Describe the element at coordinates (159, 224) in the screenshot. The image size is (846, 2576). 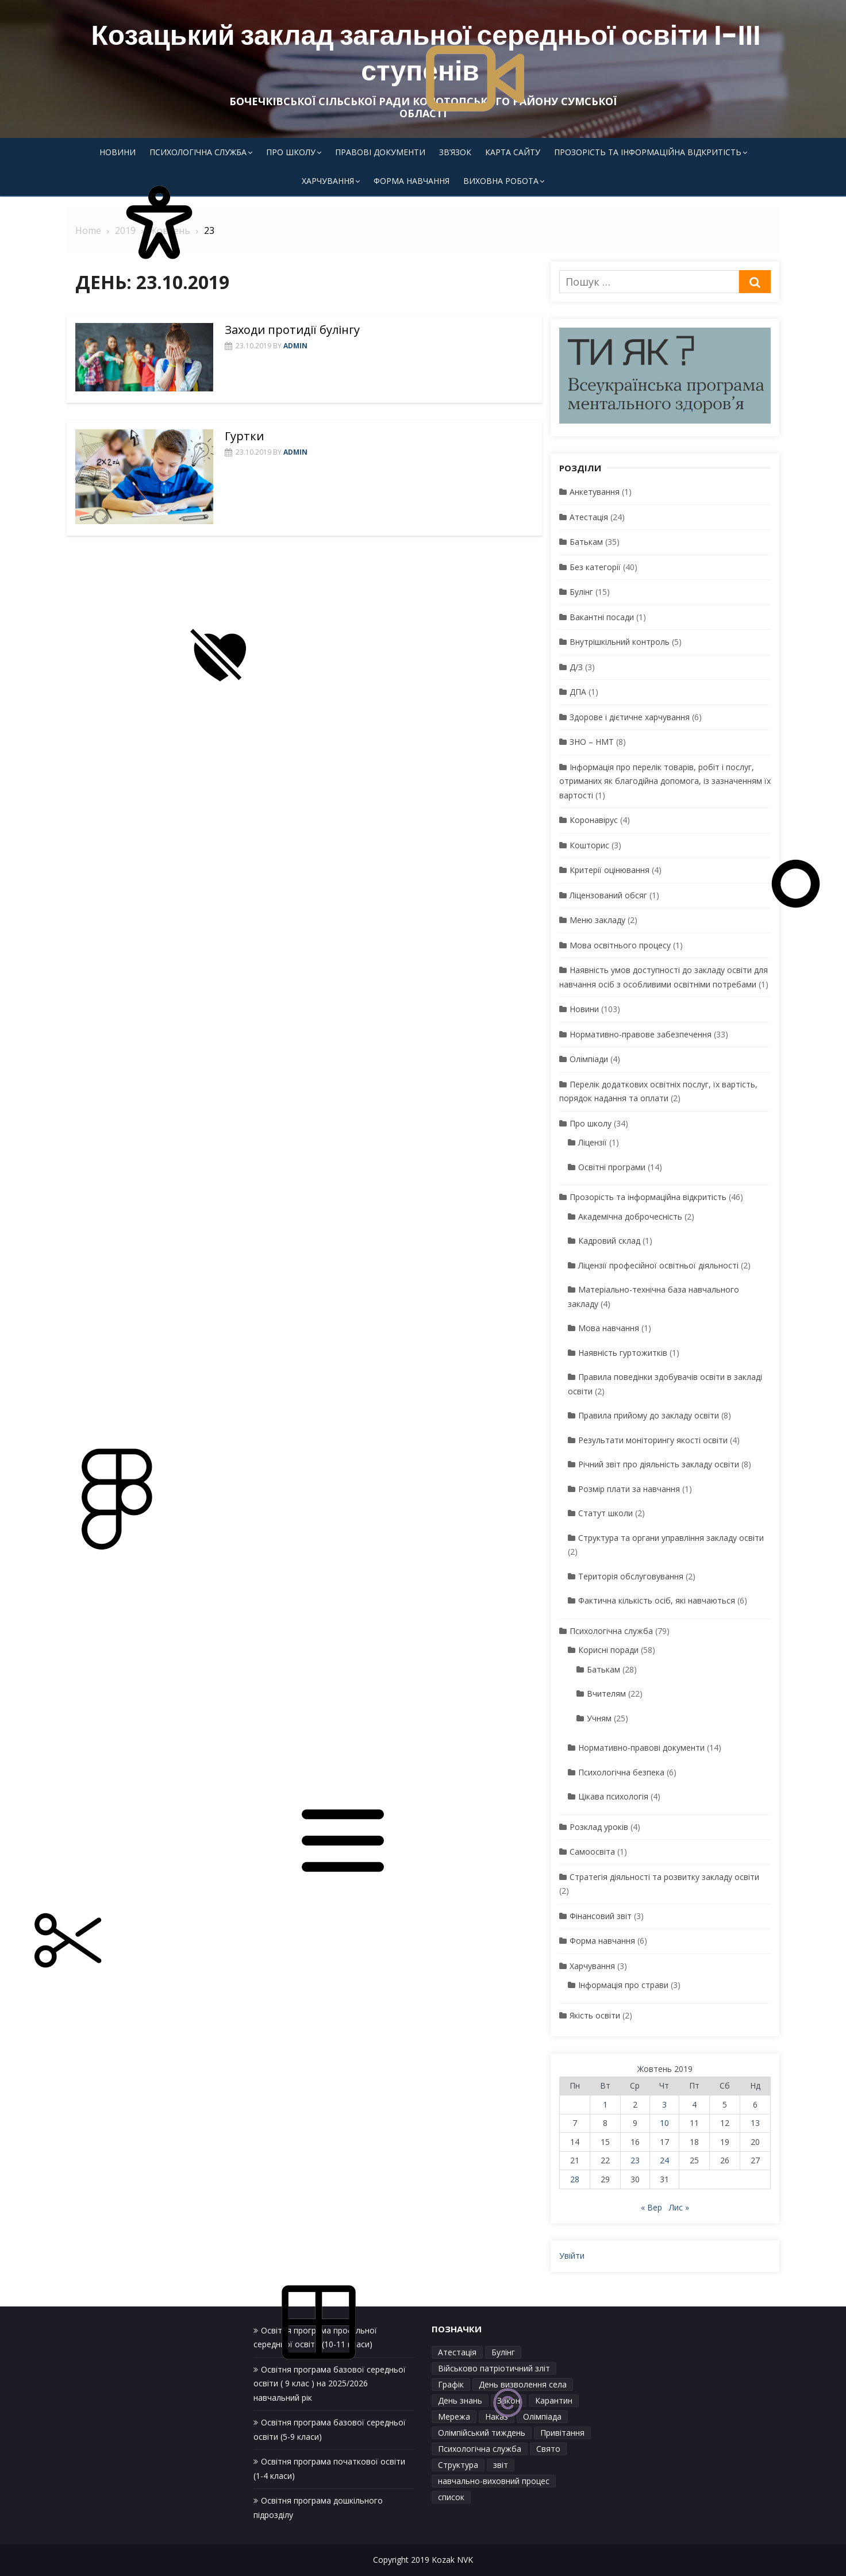
I see `accessibility settings or features` at that location.